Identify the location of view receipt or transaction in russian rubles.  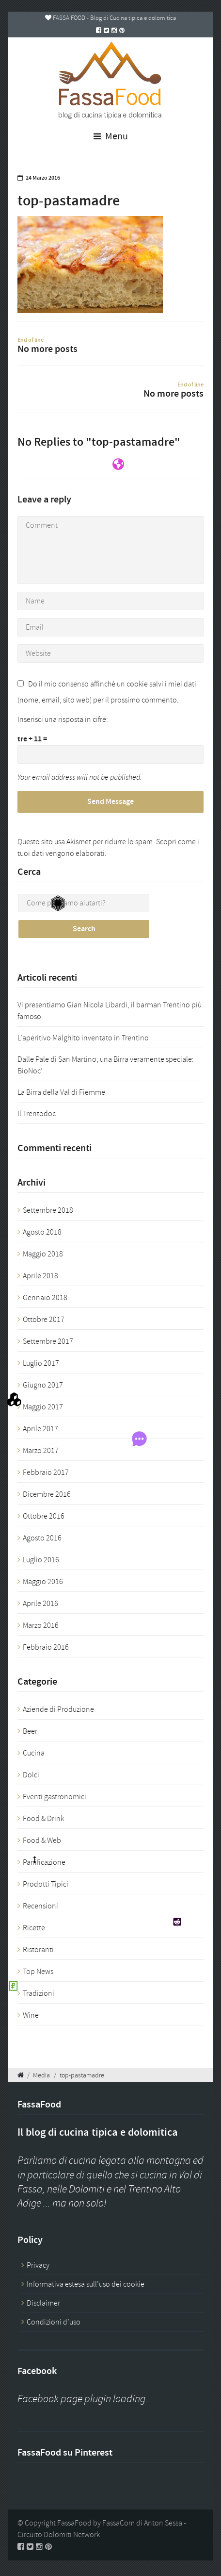
(13, 1986).